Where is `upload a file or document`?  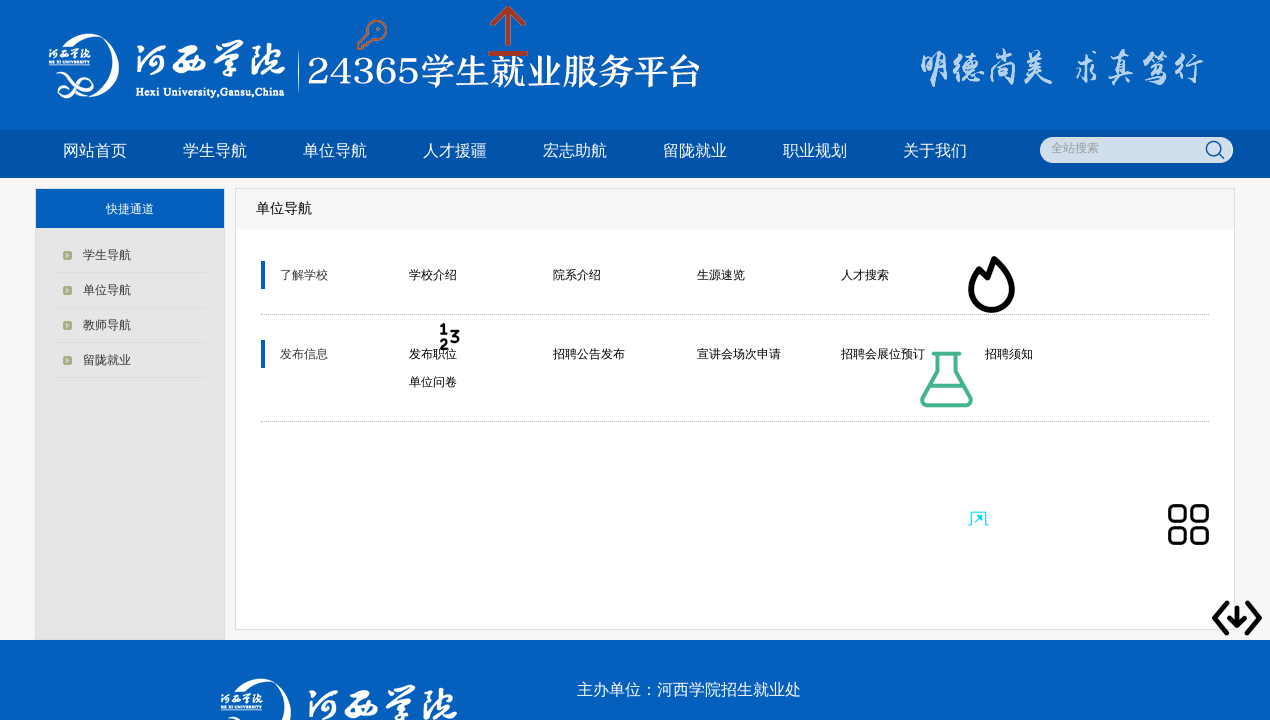
upload a file or document is located at coordinates (508, 31).